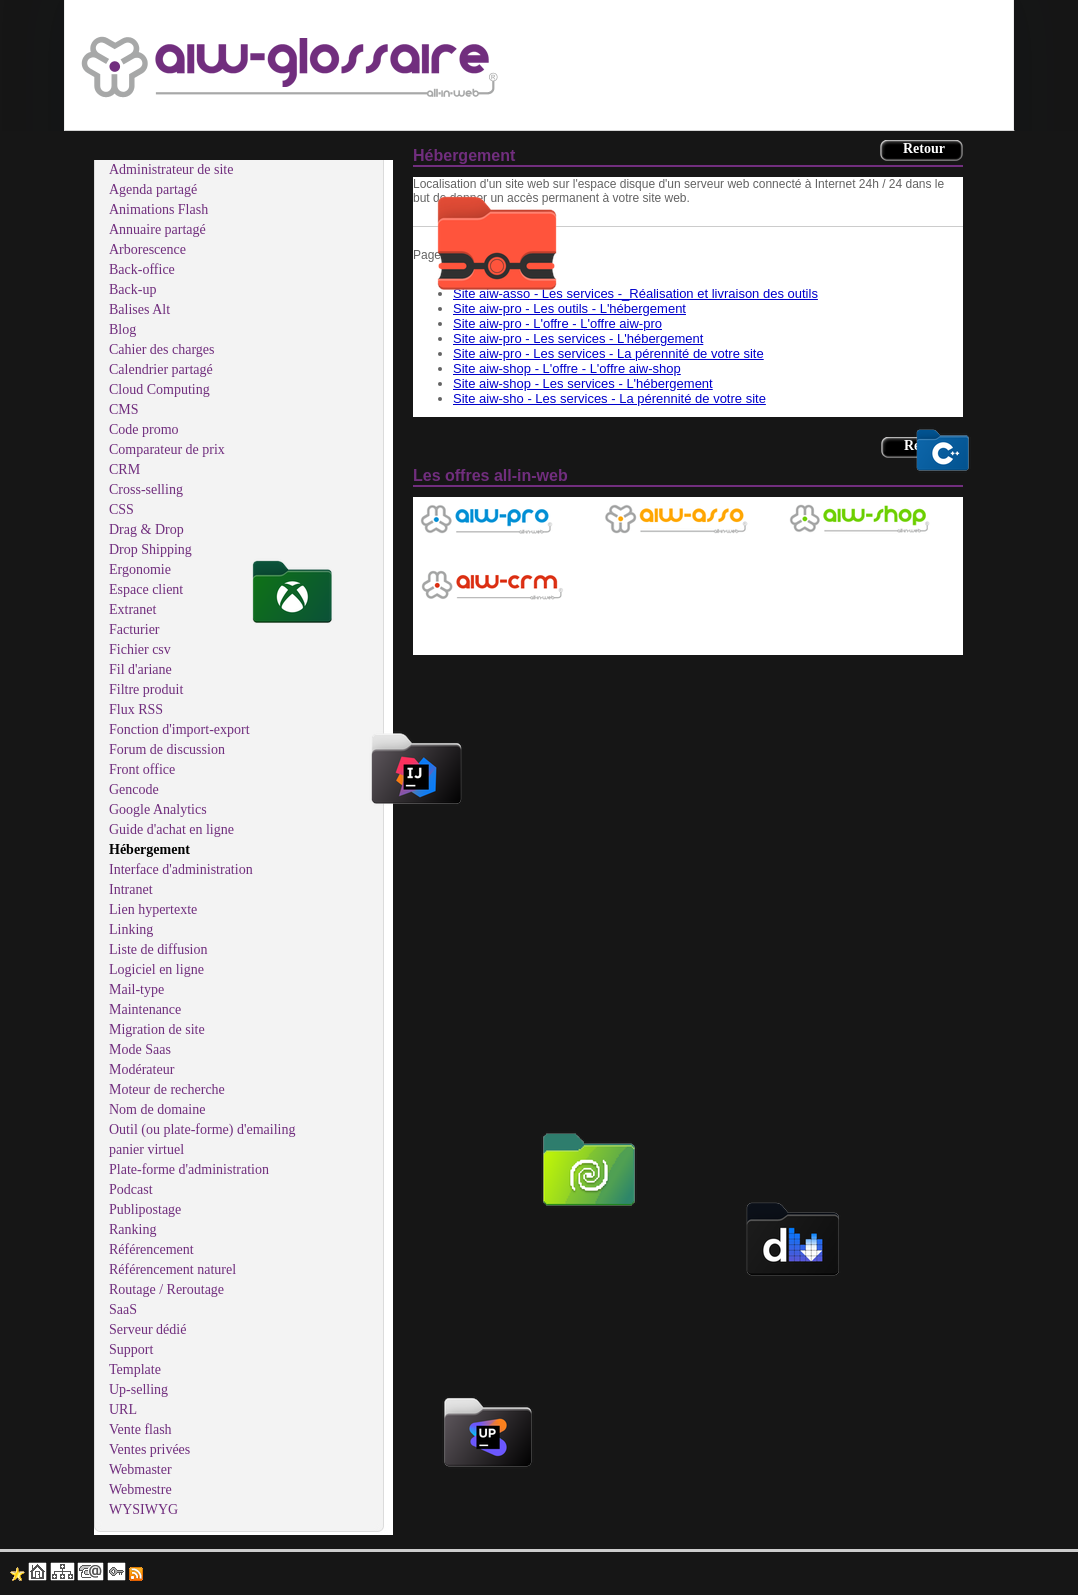 This screenshot has height=1595, width=1078. Describe the element at coordinates (496, 246) in the screenshot. I see `open folder containing cherish ball pokémon or event pokémon` at that location.